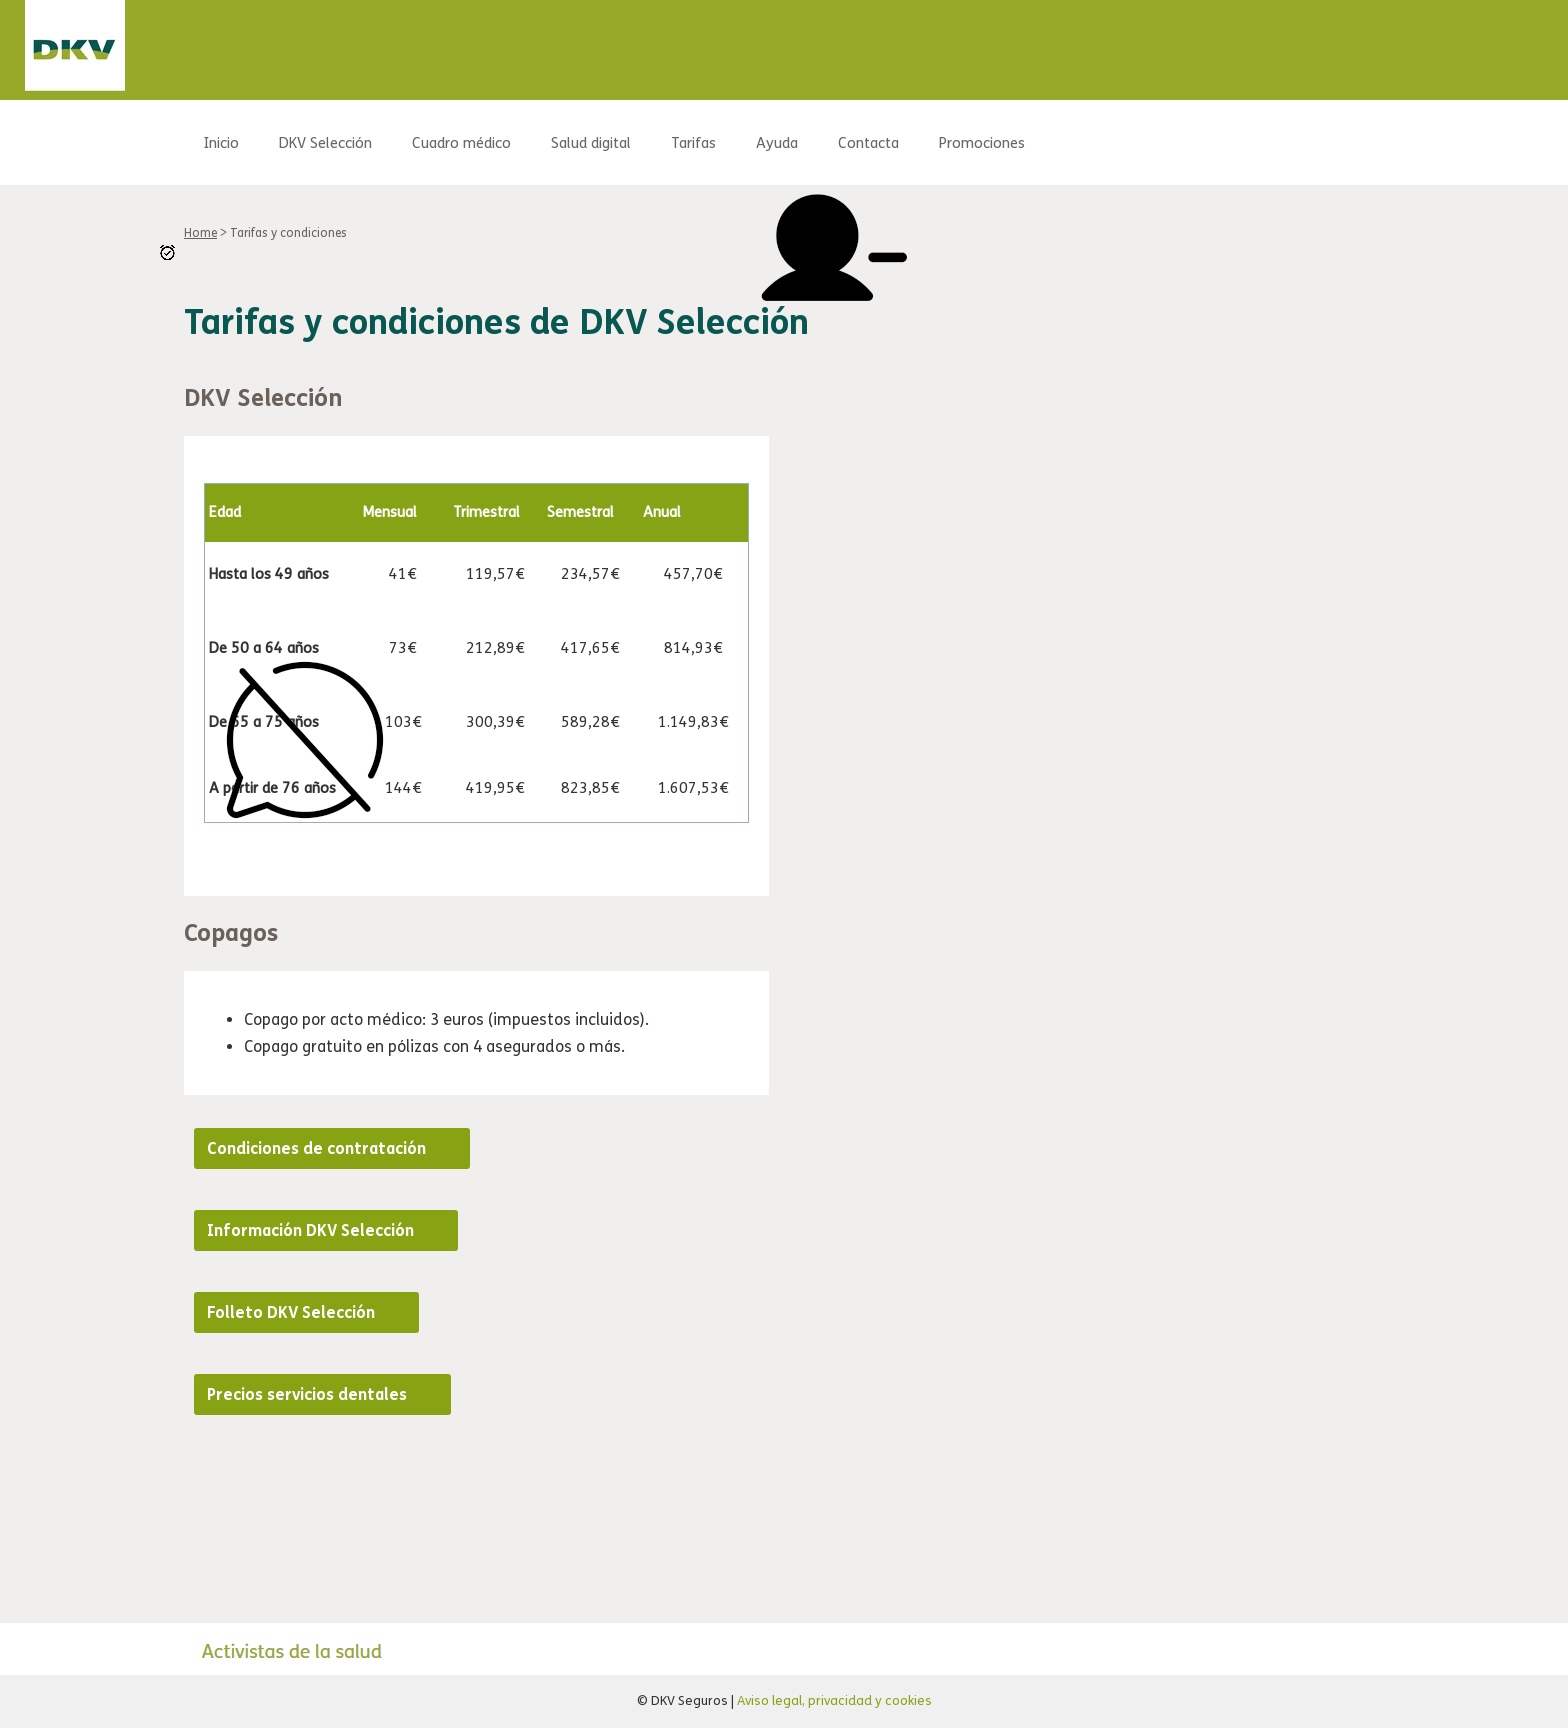  I want to click on remove a user or contact, so click(829, 252).